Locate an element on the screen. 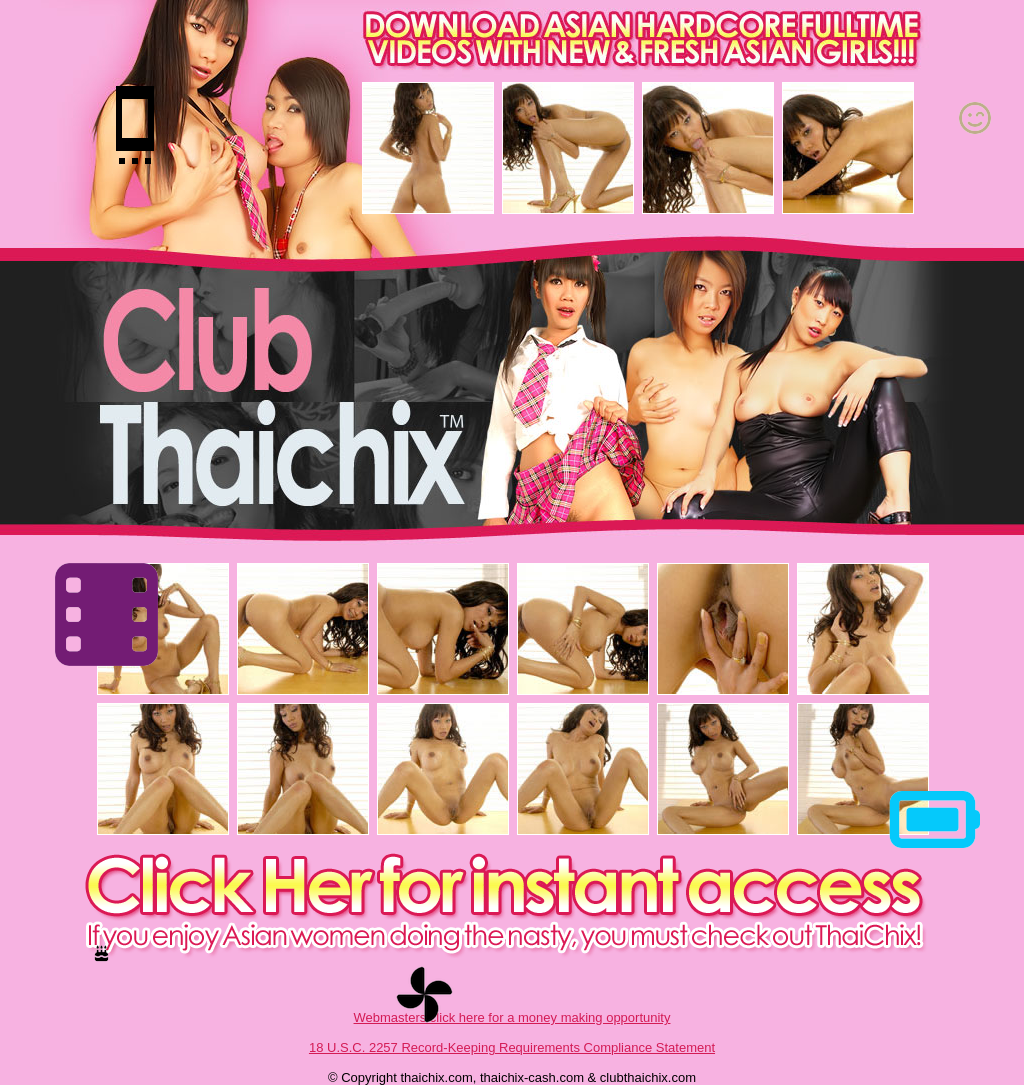 The image size is (1024, 1085). insert a winking emoji or emoticon is located at coordinates (975, 118).